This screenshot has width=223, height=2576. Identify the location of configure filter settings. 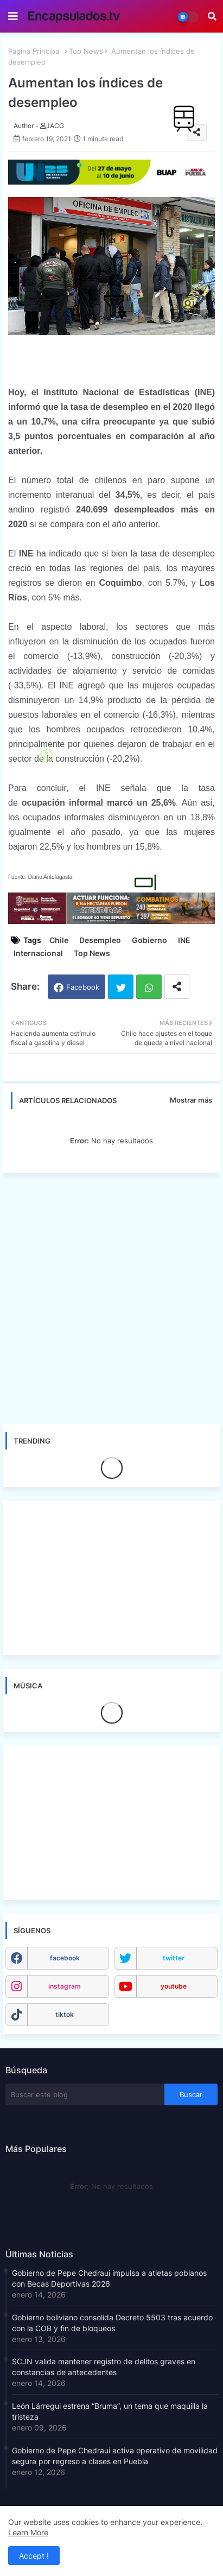
(114, 306).